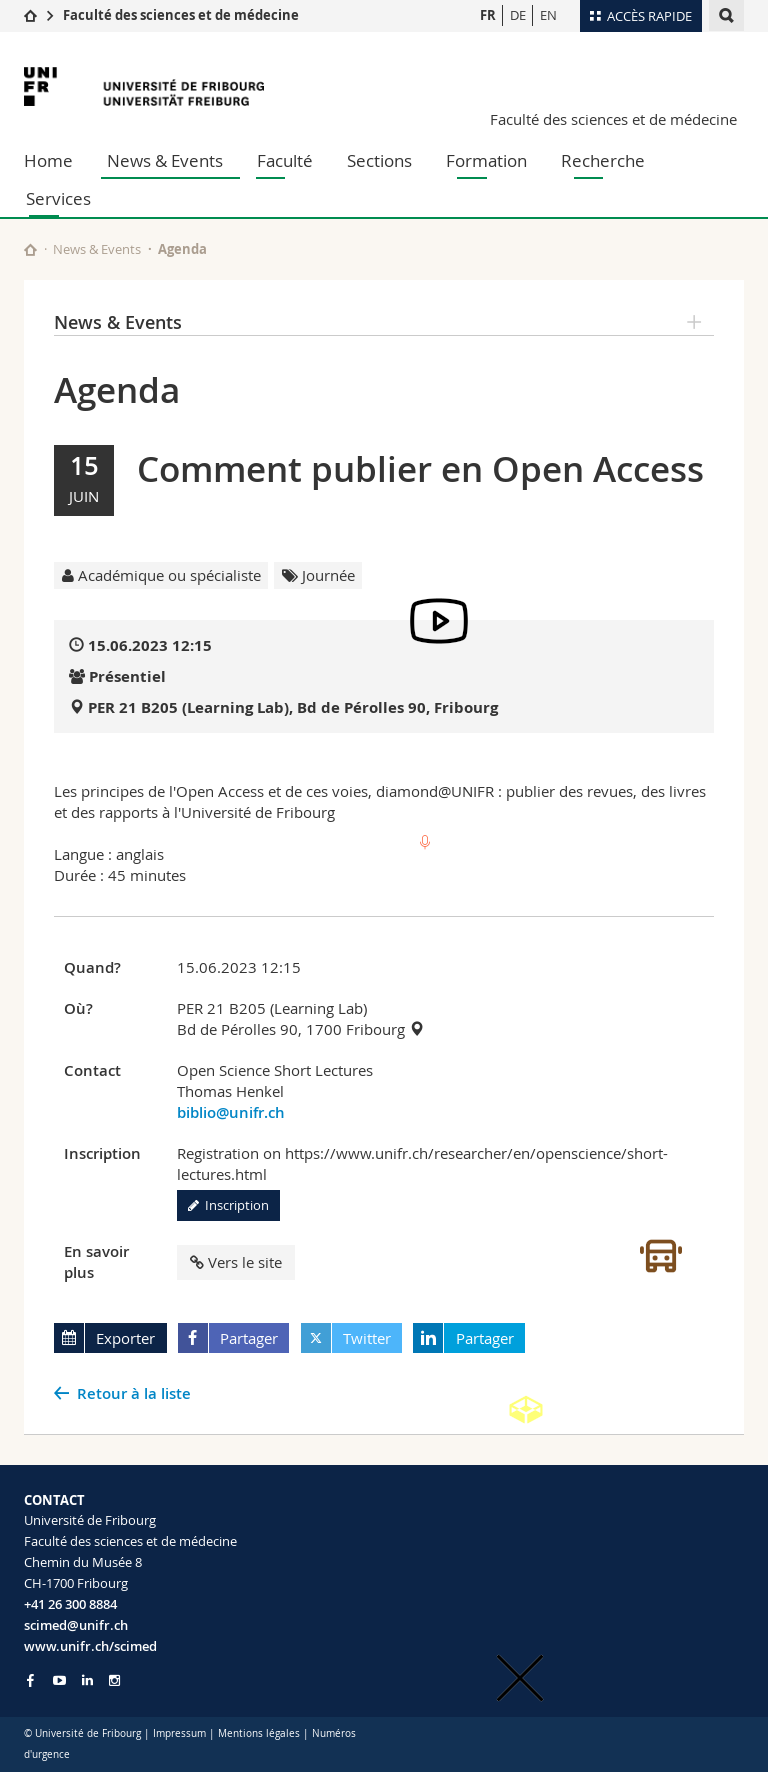 The height and width of the screenshot is (1772, 768). What do you see at coordinates (425, 842) in the screenshot?
I see `tap to start voice input` at bounding box center [425, 842].